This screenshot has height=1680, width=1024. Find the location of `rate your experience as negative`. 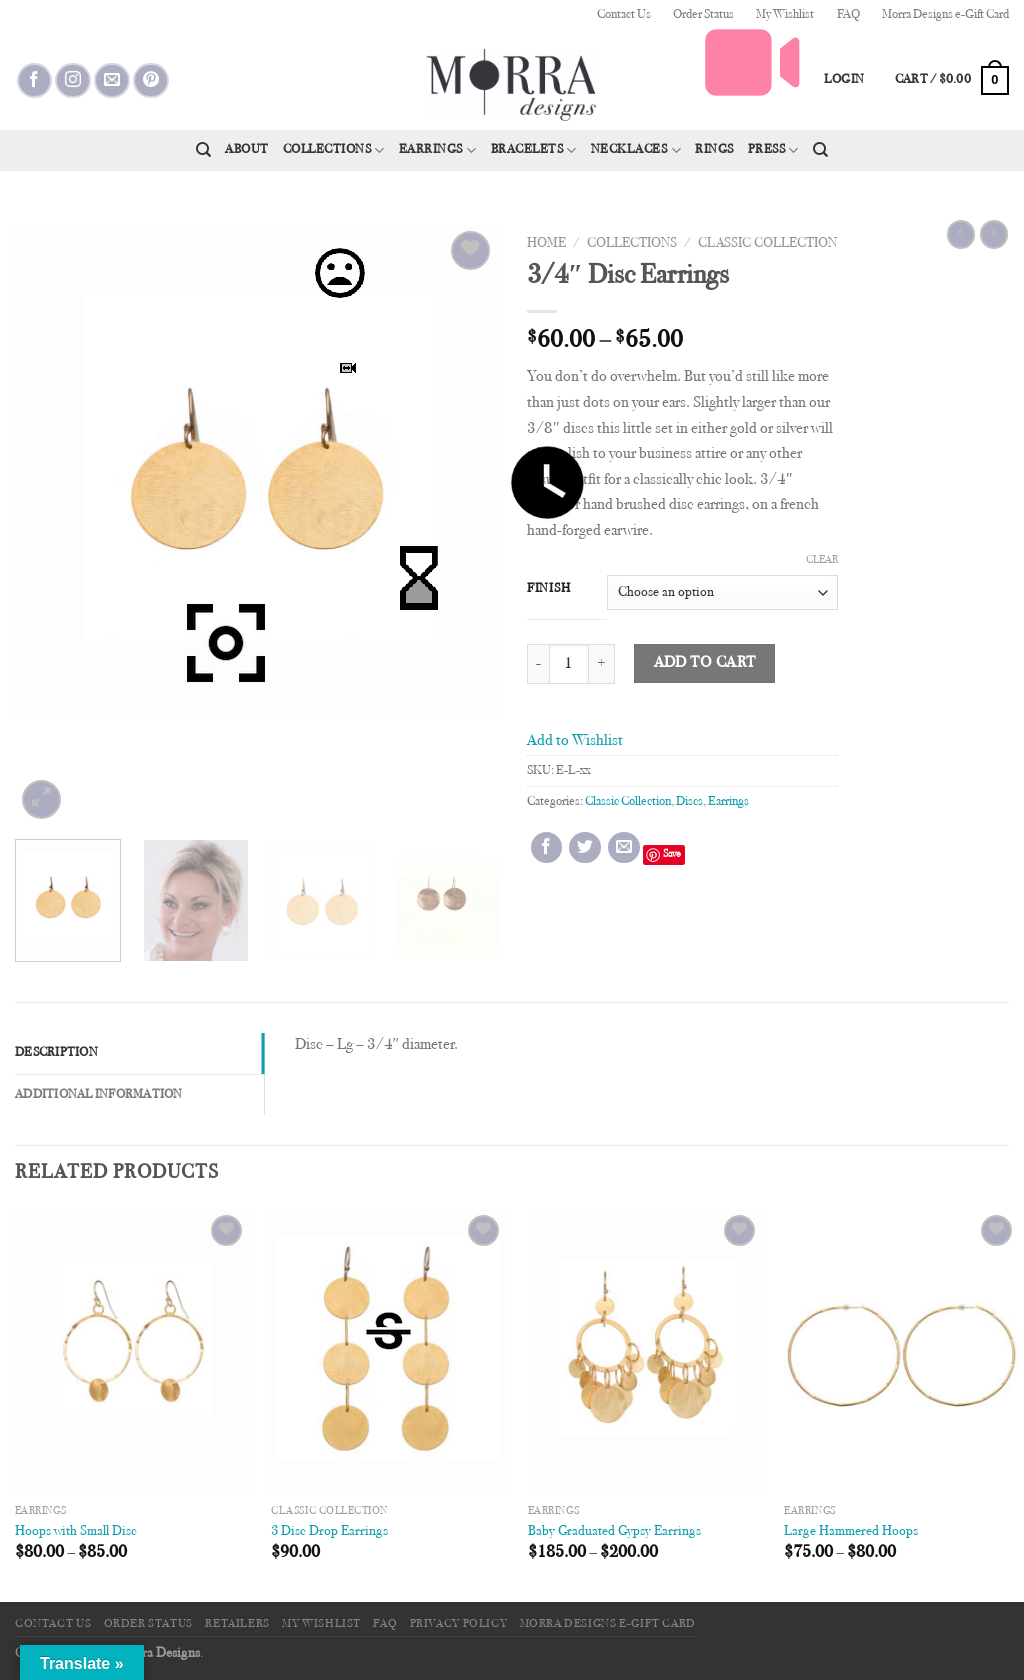

rate your experience as negative is located at coordinates (340, 273).